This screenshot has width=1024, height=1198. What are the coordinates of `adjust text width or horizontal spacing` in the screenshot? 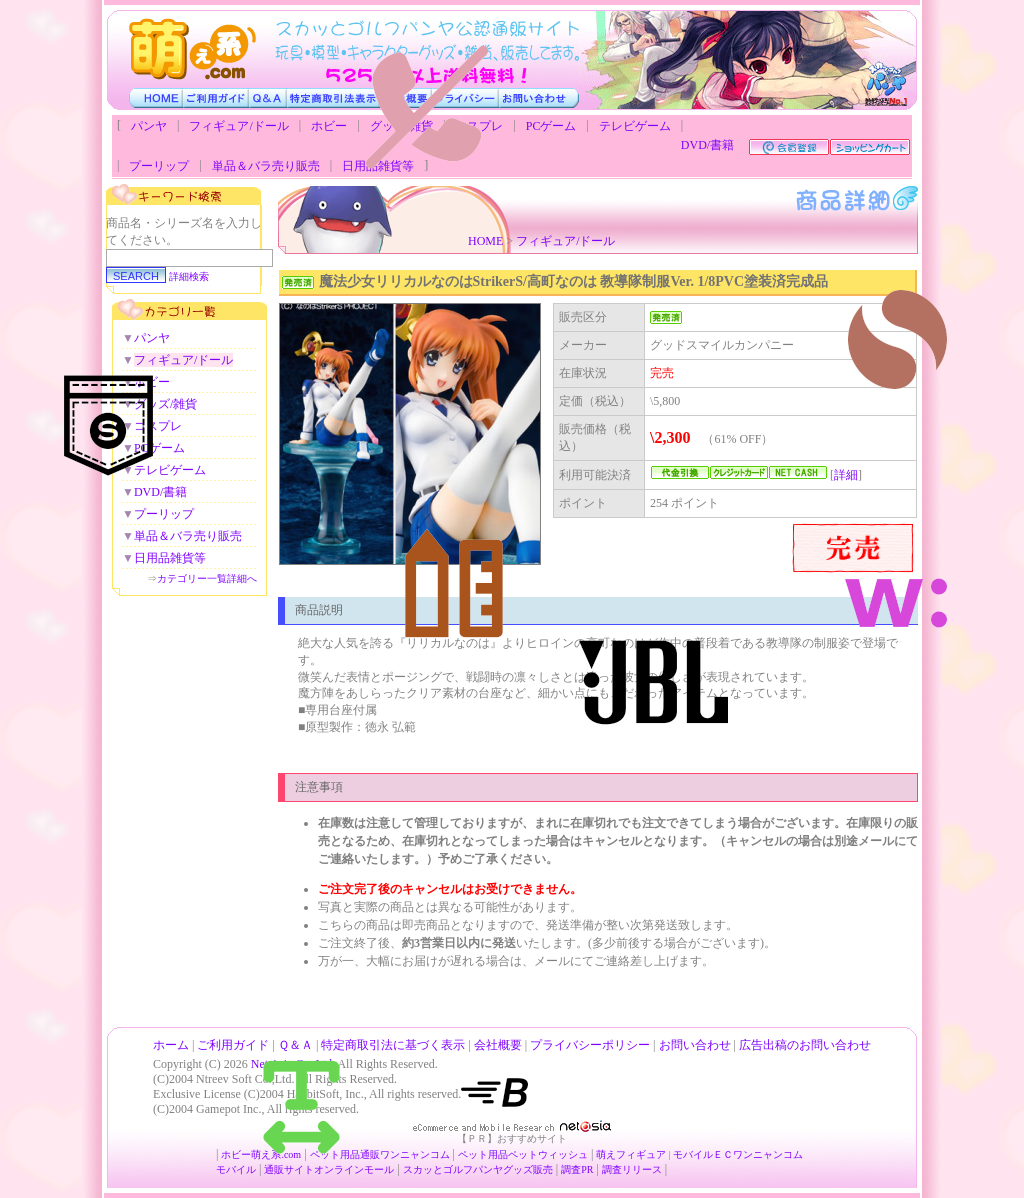 It's located at (301, 1104).